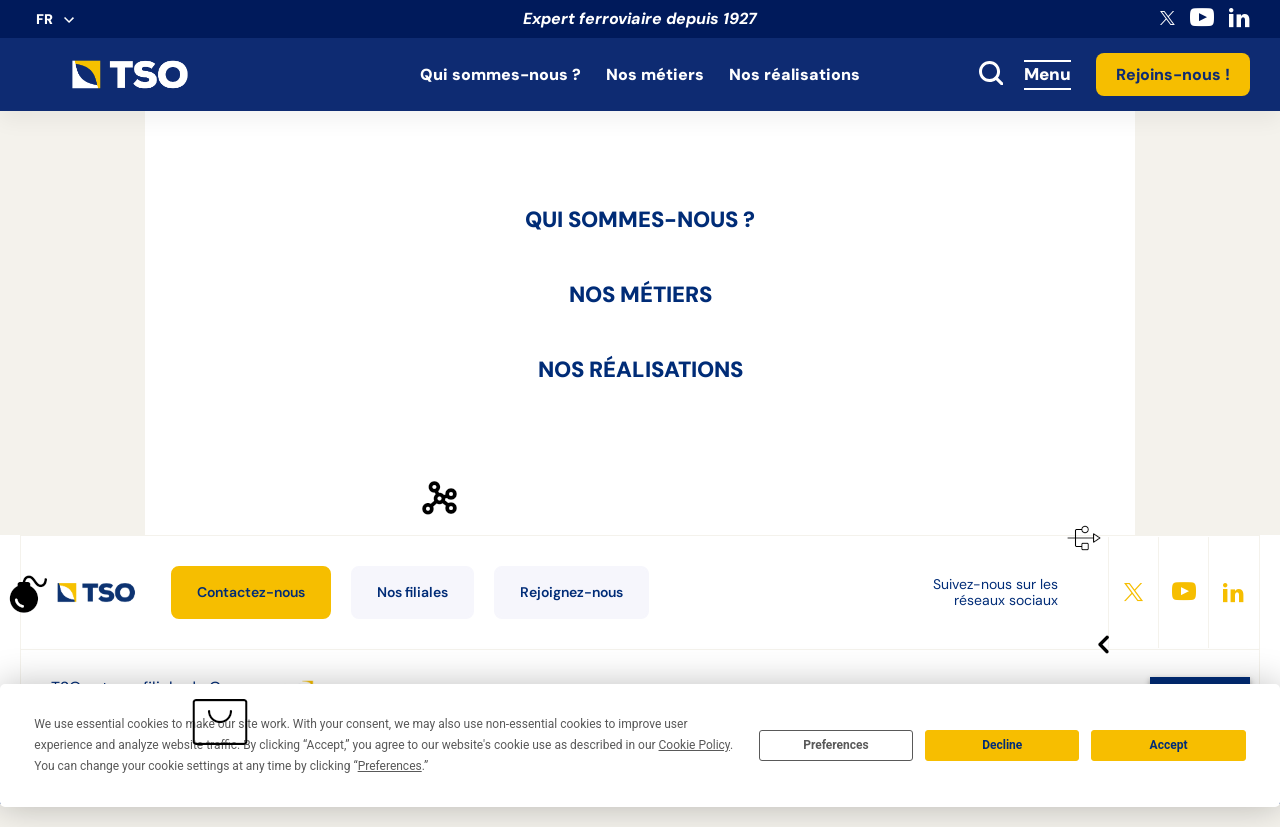 This screenshot has width=1280, height=827. I want to click on go back to the previous screen, so click(1104, 644).